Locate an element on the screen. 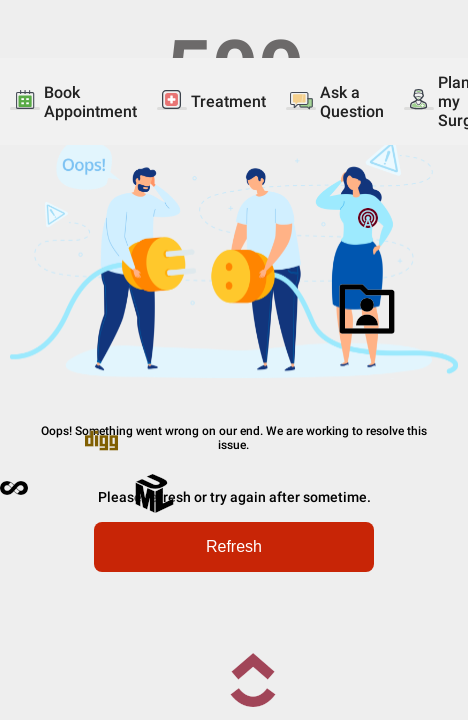 The image size is (468, 720). digg social news website logo is located at coordinates (101, 440).